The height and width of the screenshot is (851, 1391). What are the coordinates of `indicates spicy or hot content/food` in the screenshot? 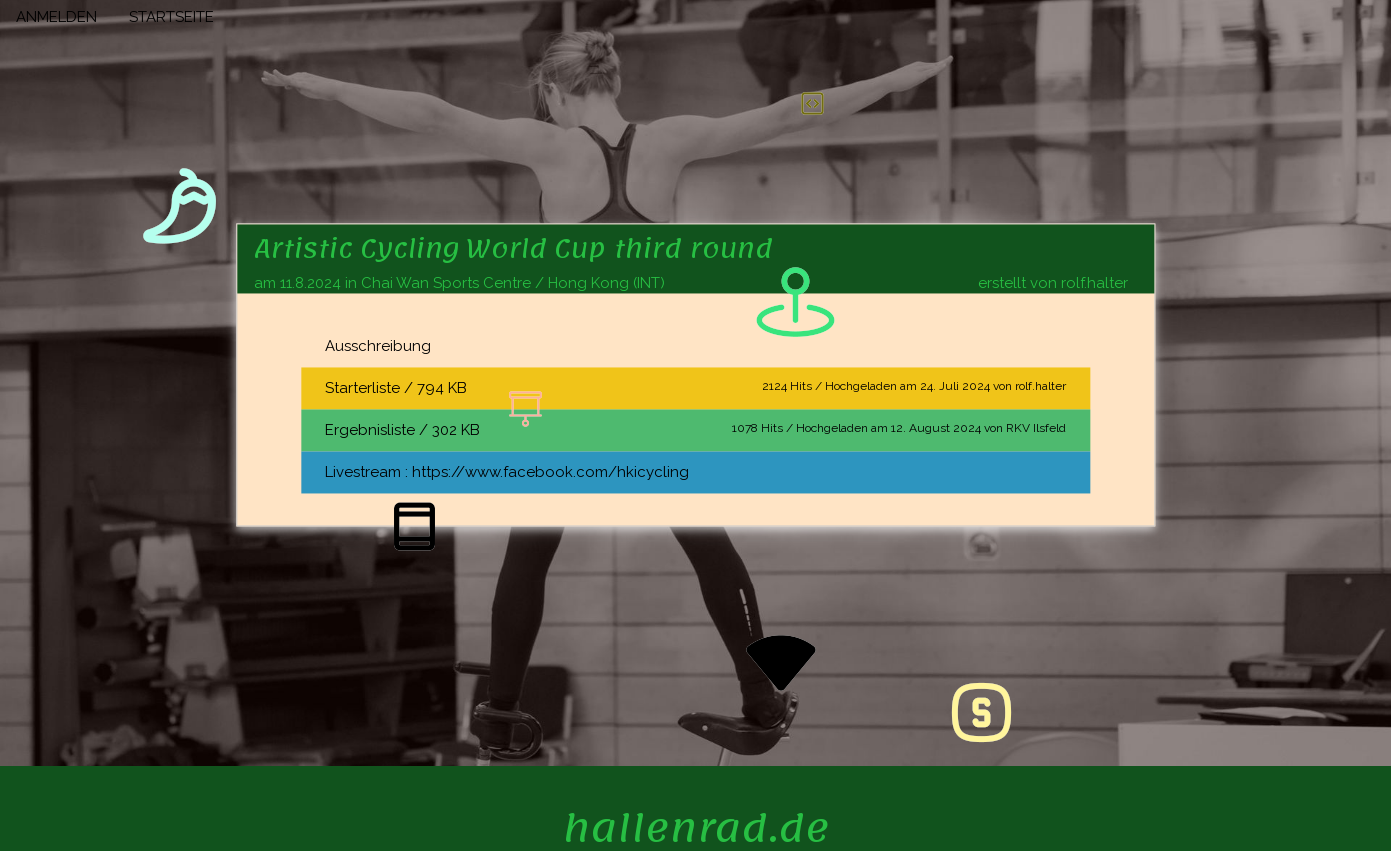 It's located at (183, 208).